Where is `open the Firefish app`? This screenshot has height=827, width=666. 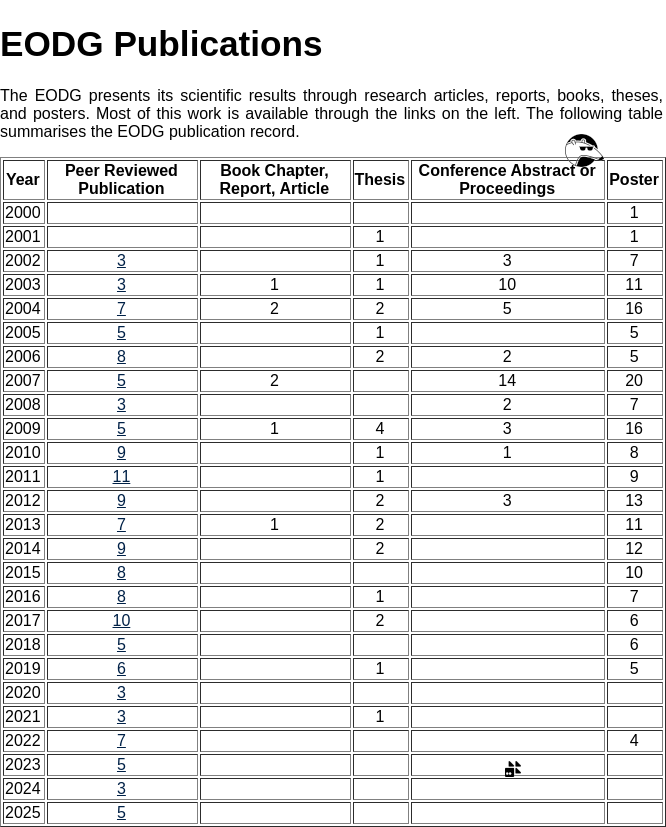
open the Firefish app is located at coordinates (513, 769).